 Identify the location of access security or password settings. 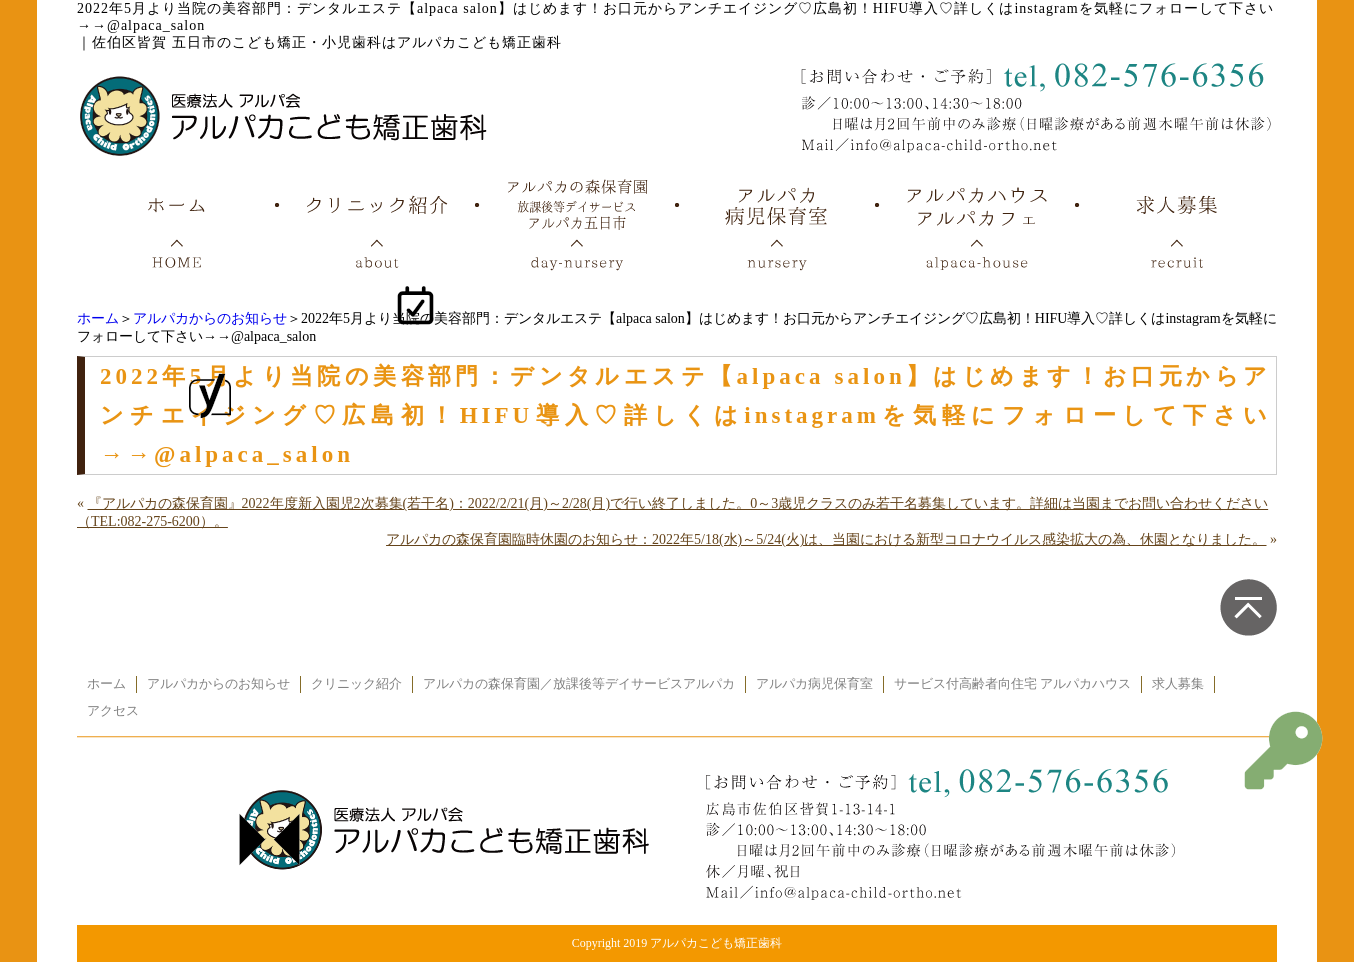
(1283, 750).